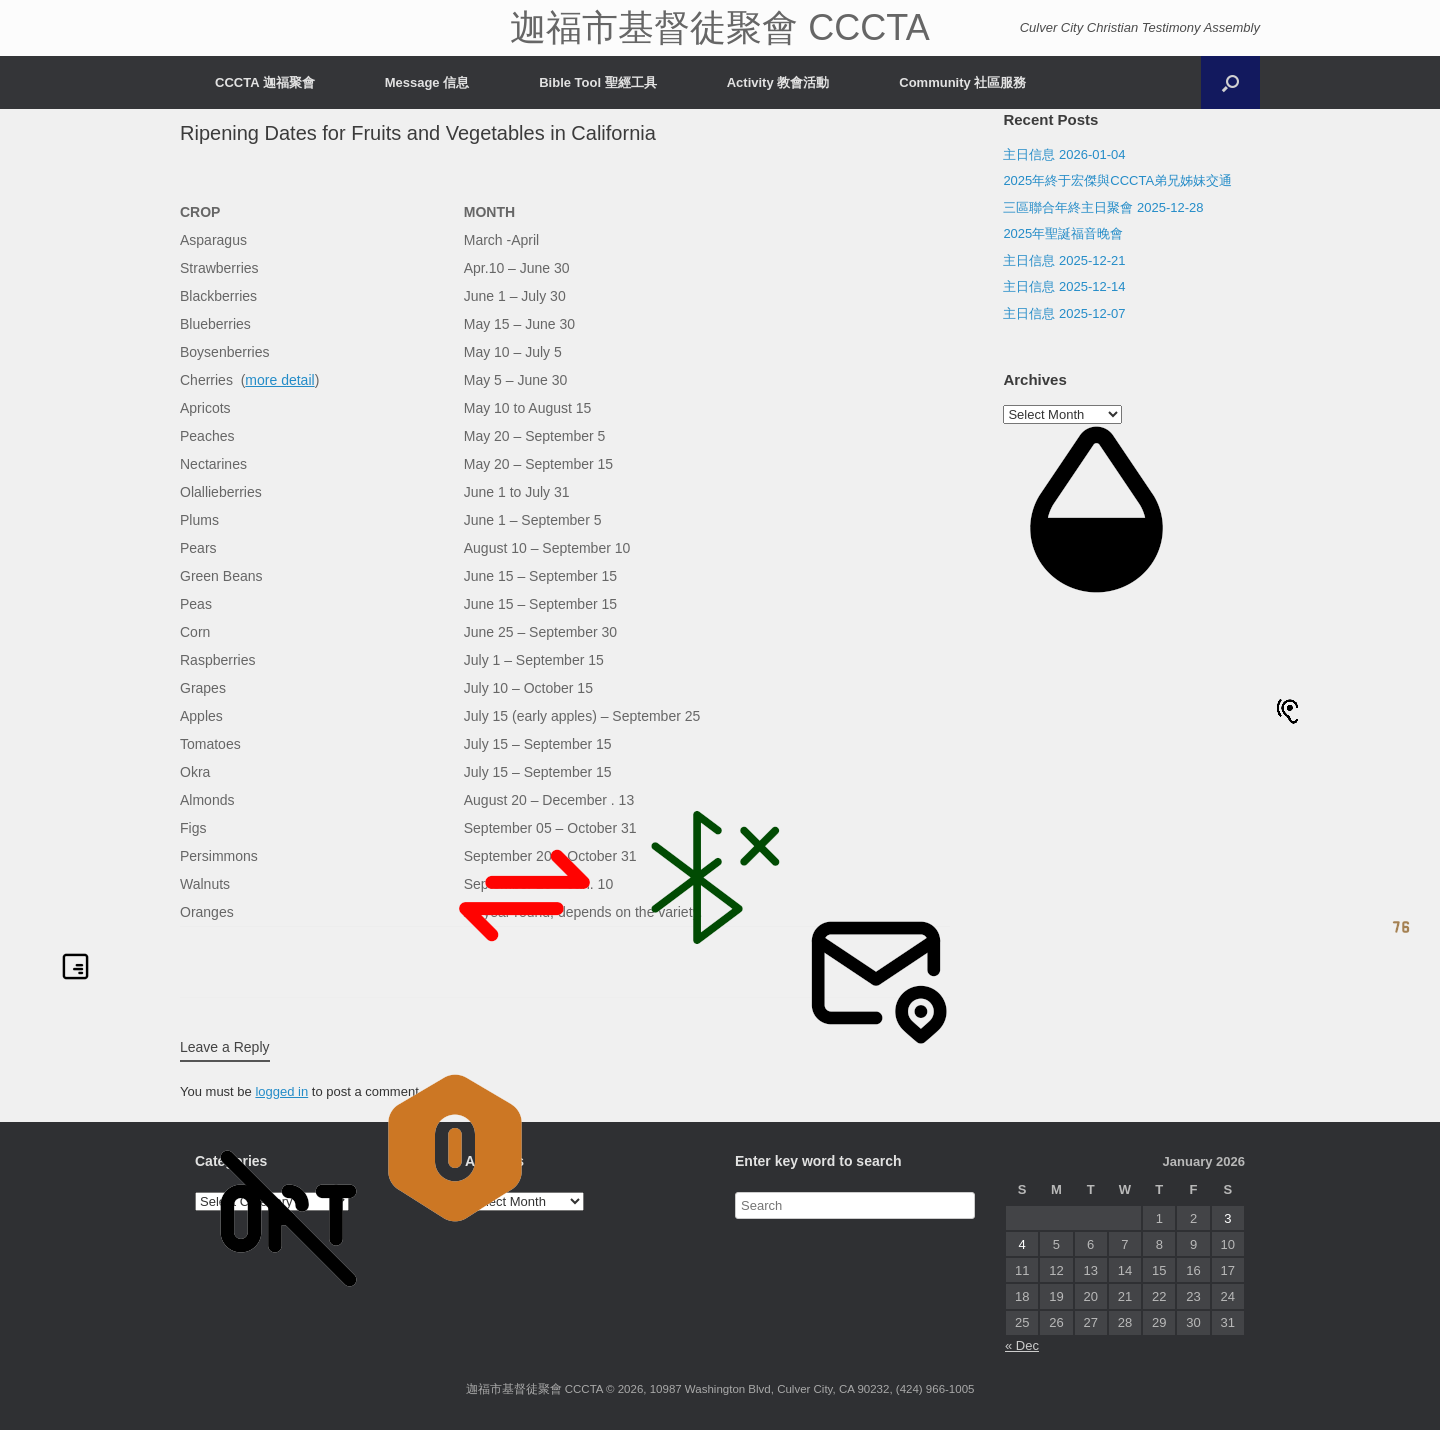  I want to click on adjust water or liquid fill level, so click(1096, 509).